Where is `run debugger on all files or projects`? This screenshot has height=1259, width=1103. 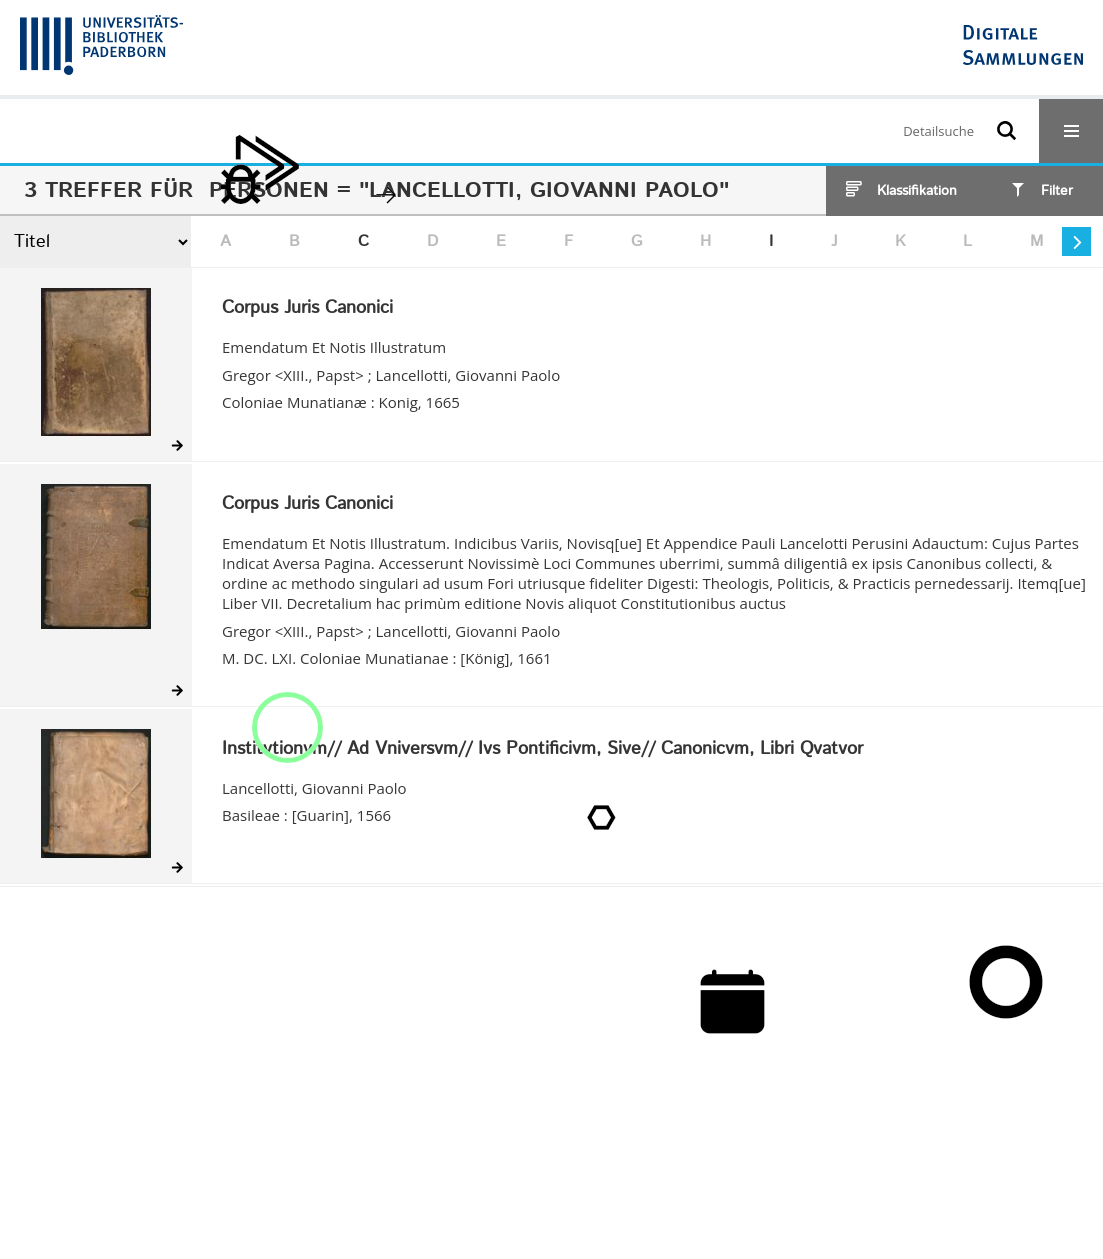 run debugger on all files or projects is located at coordinates (260, 164).